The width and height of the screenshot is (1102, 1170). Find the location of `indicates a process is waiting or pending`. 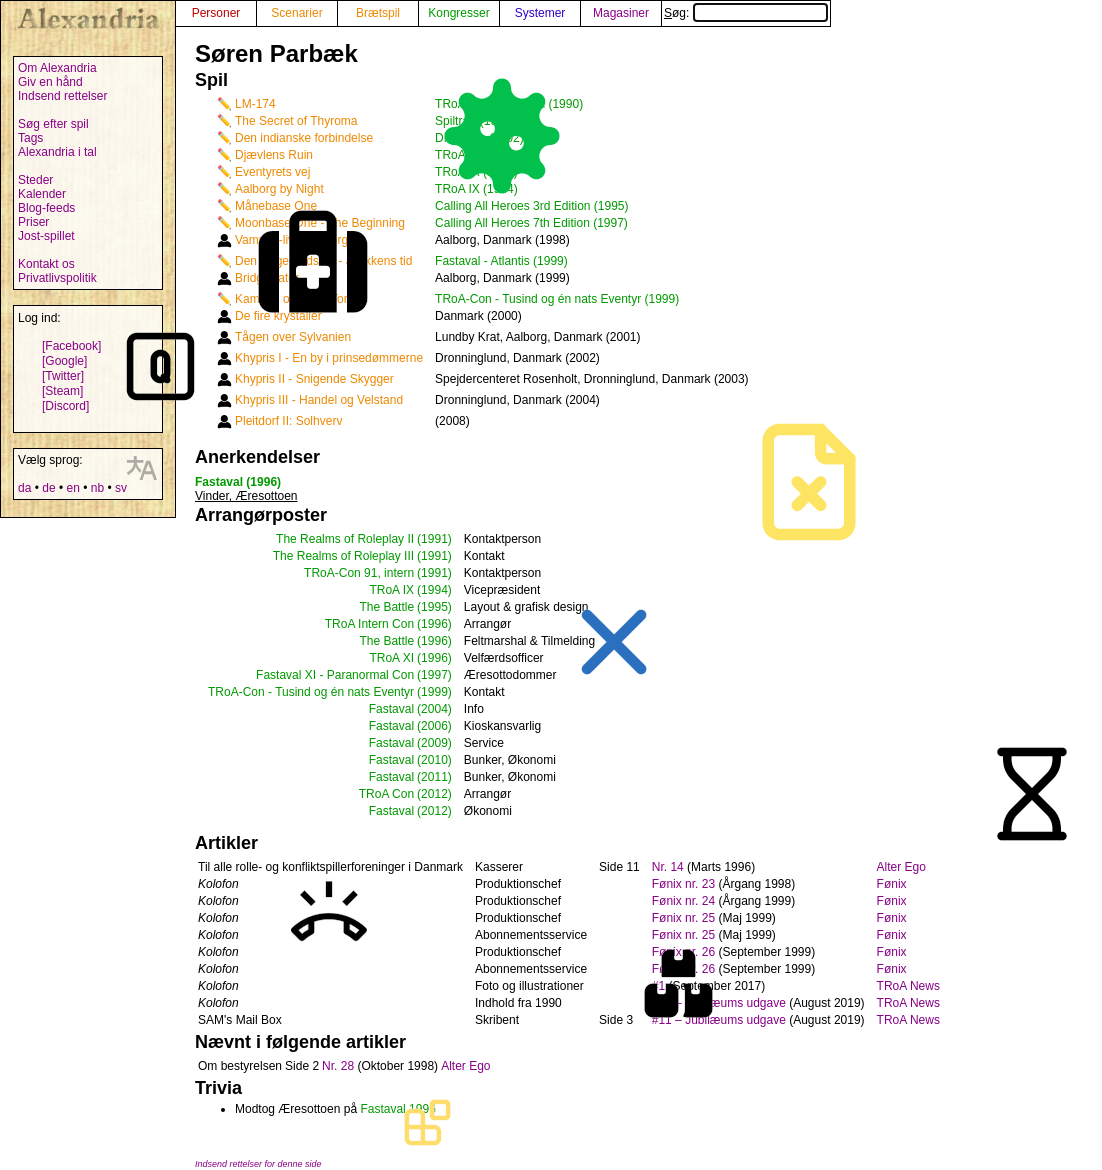

indicates a process is waiting or pending is located at coordinates (1032, 794).